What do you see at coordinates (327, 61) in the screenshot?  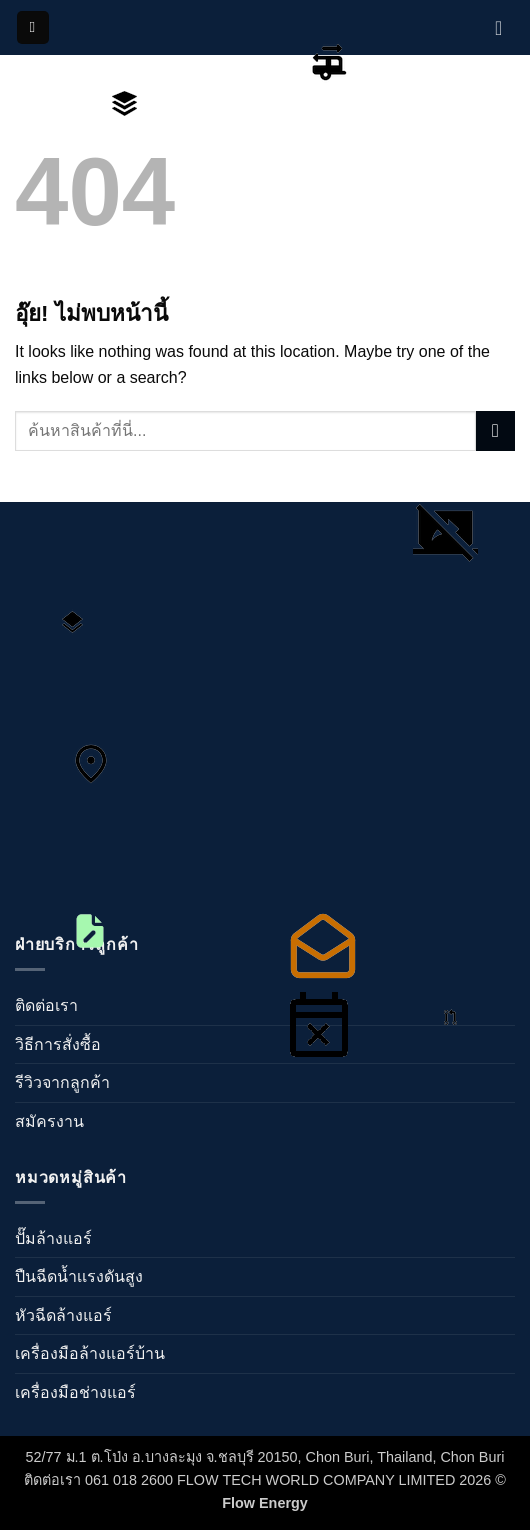 I see `indicates RV hookup availability at a location` at bounding box center [327, 61].